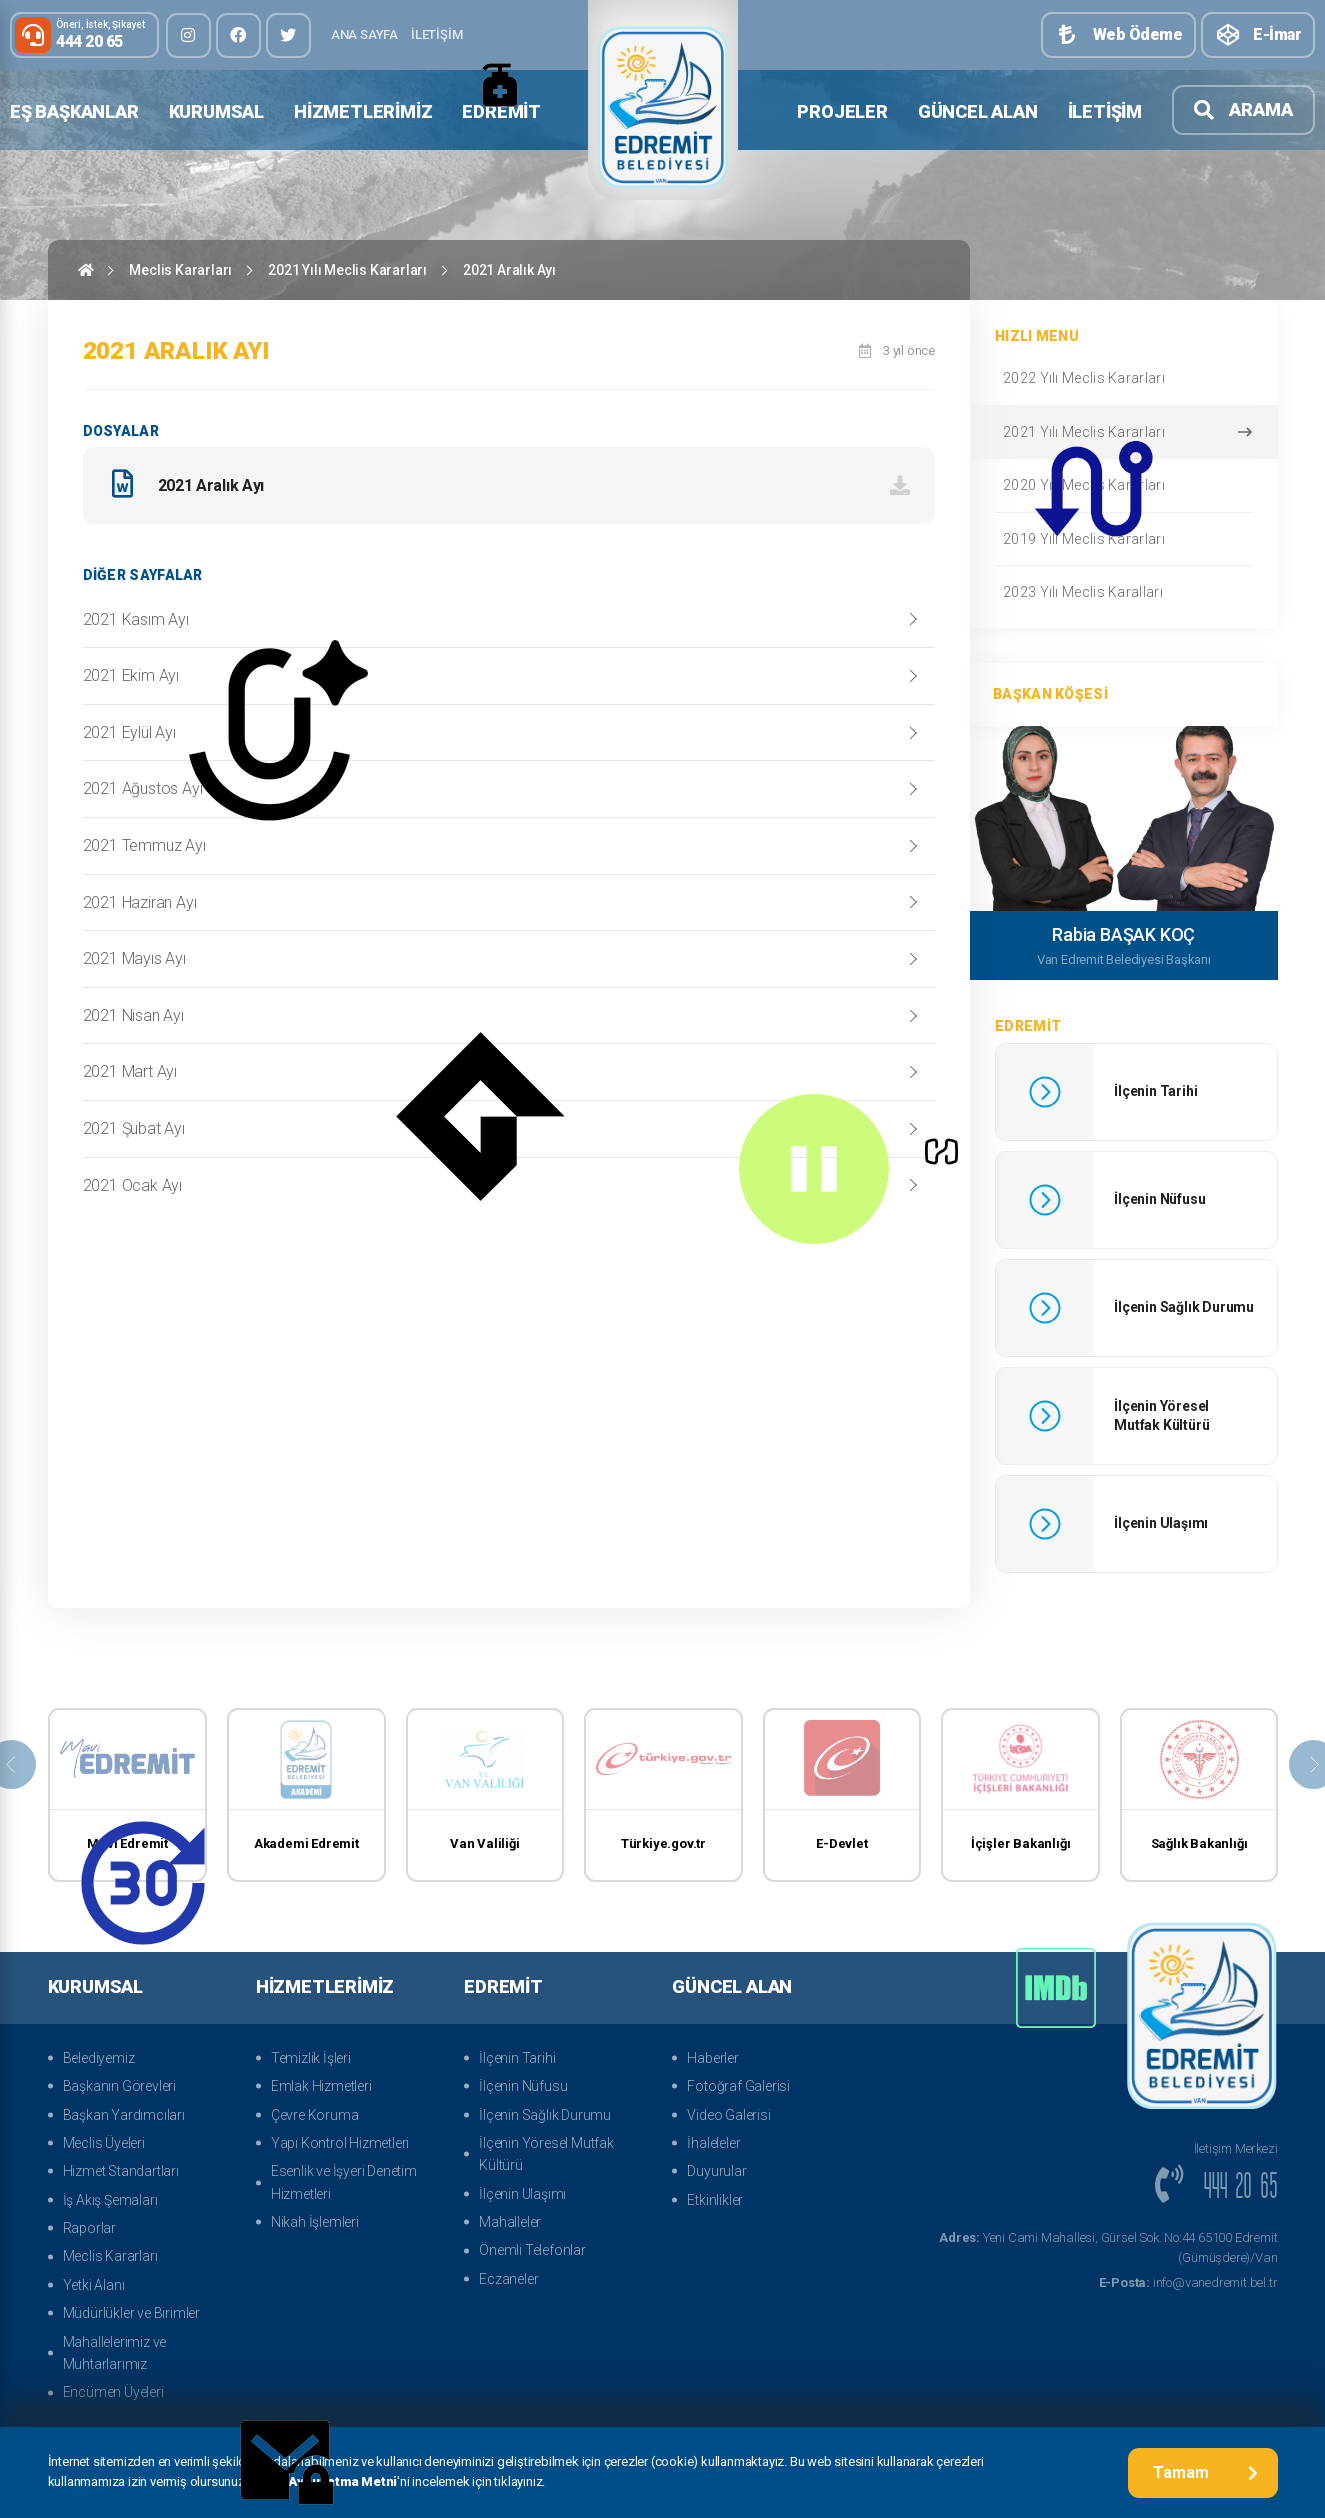 Image resolution: width=1325 pixels, height=2518 pixels. What do you see at coordinates (480, 1116) in the screenshot?
I see `open GameMaker game development software` at bounding box center [480, 1116].